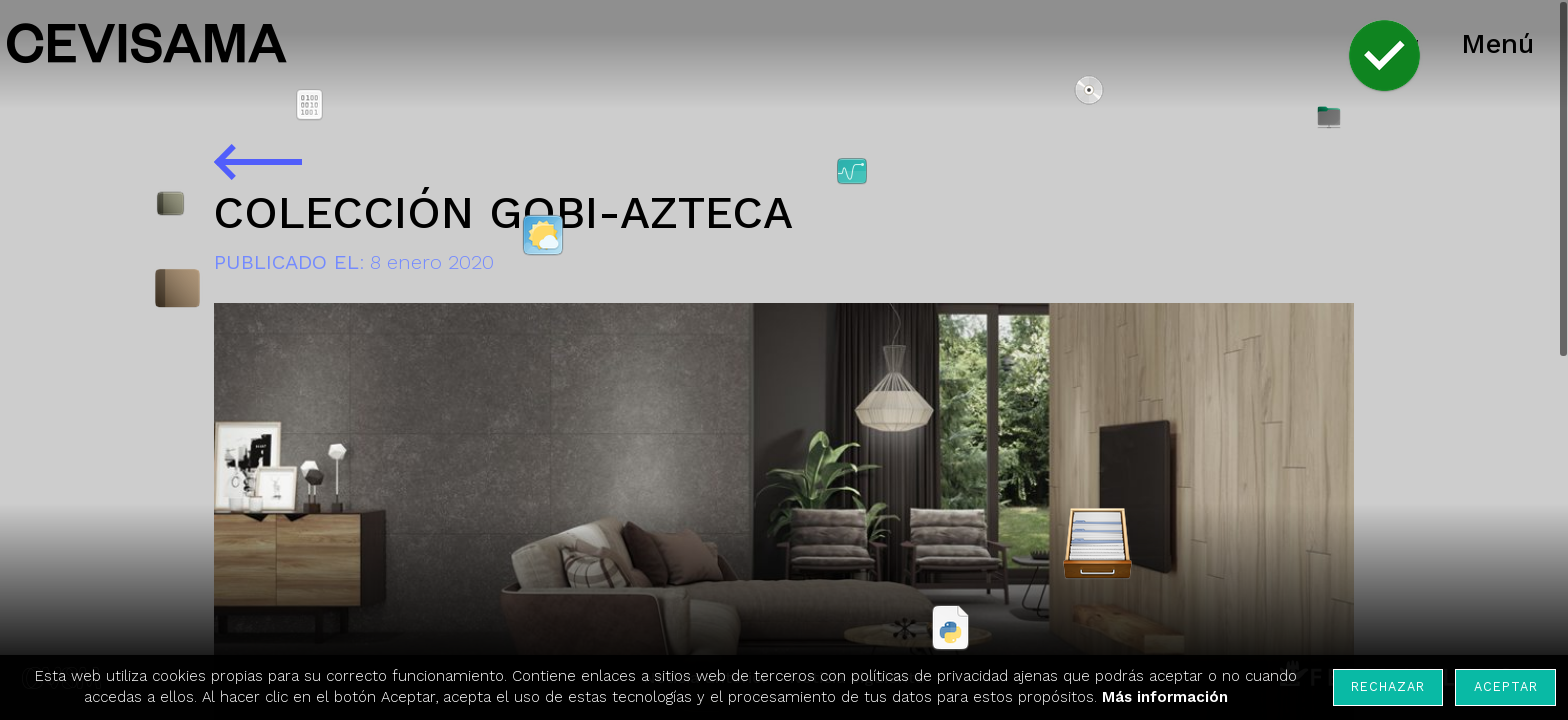 The width and height of the screenshot is (1568, 720). I want to click on access files stored on a remote server, so click(1329, 117).